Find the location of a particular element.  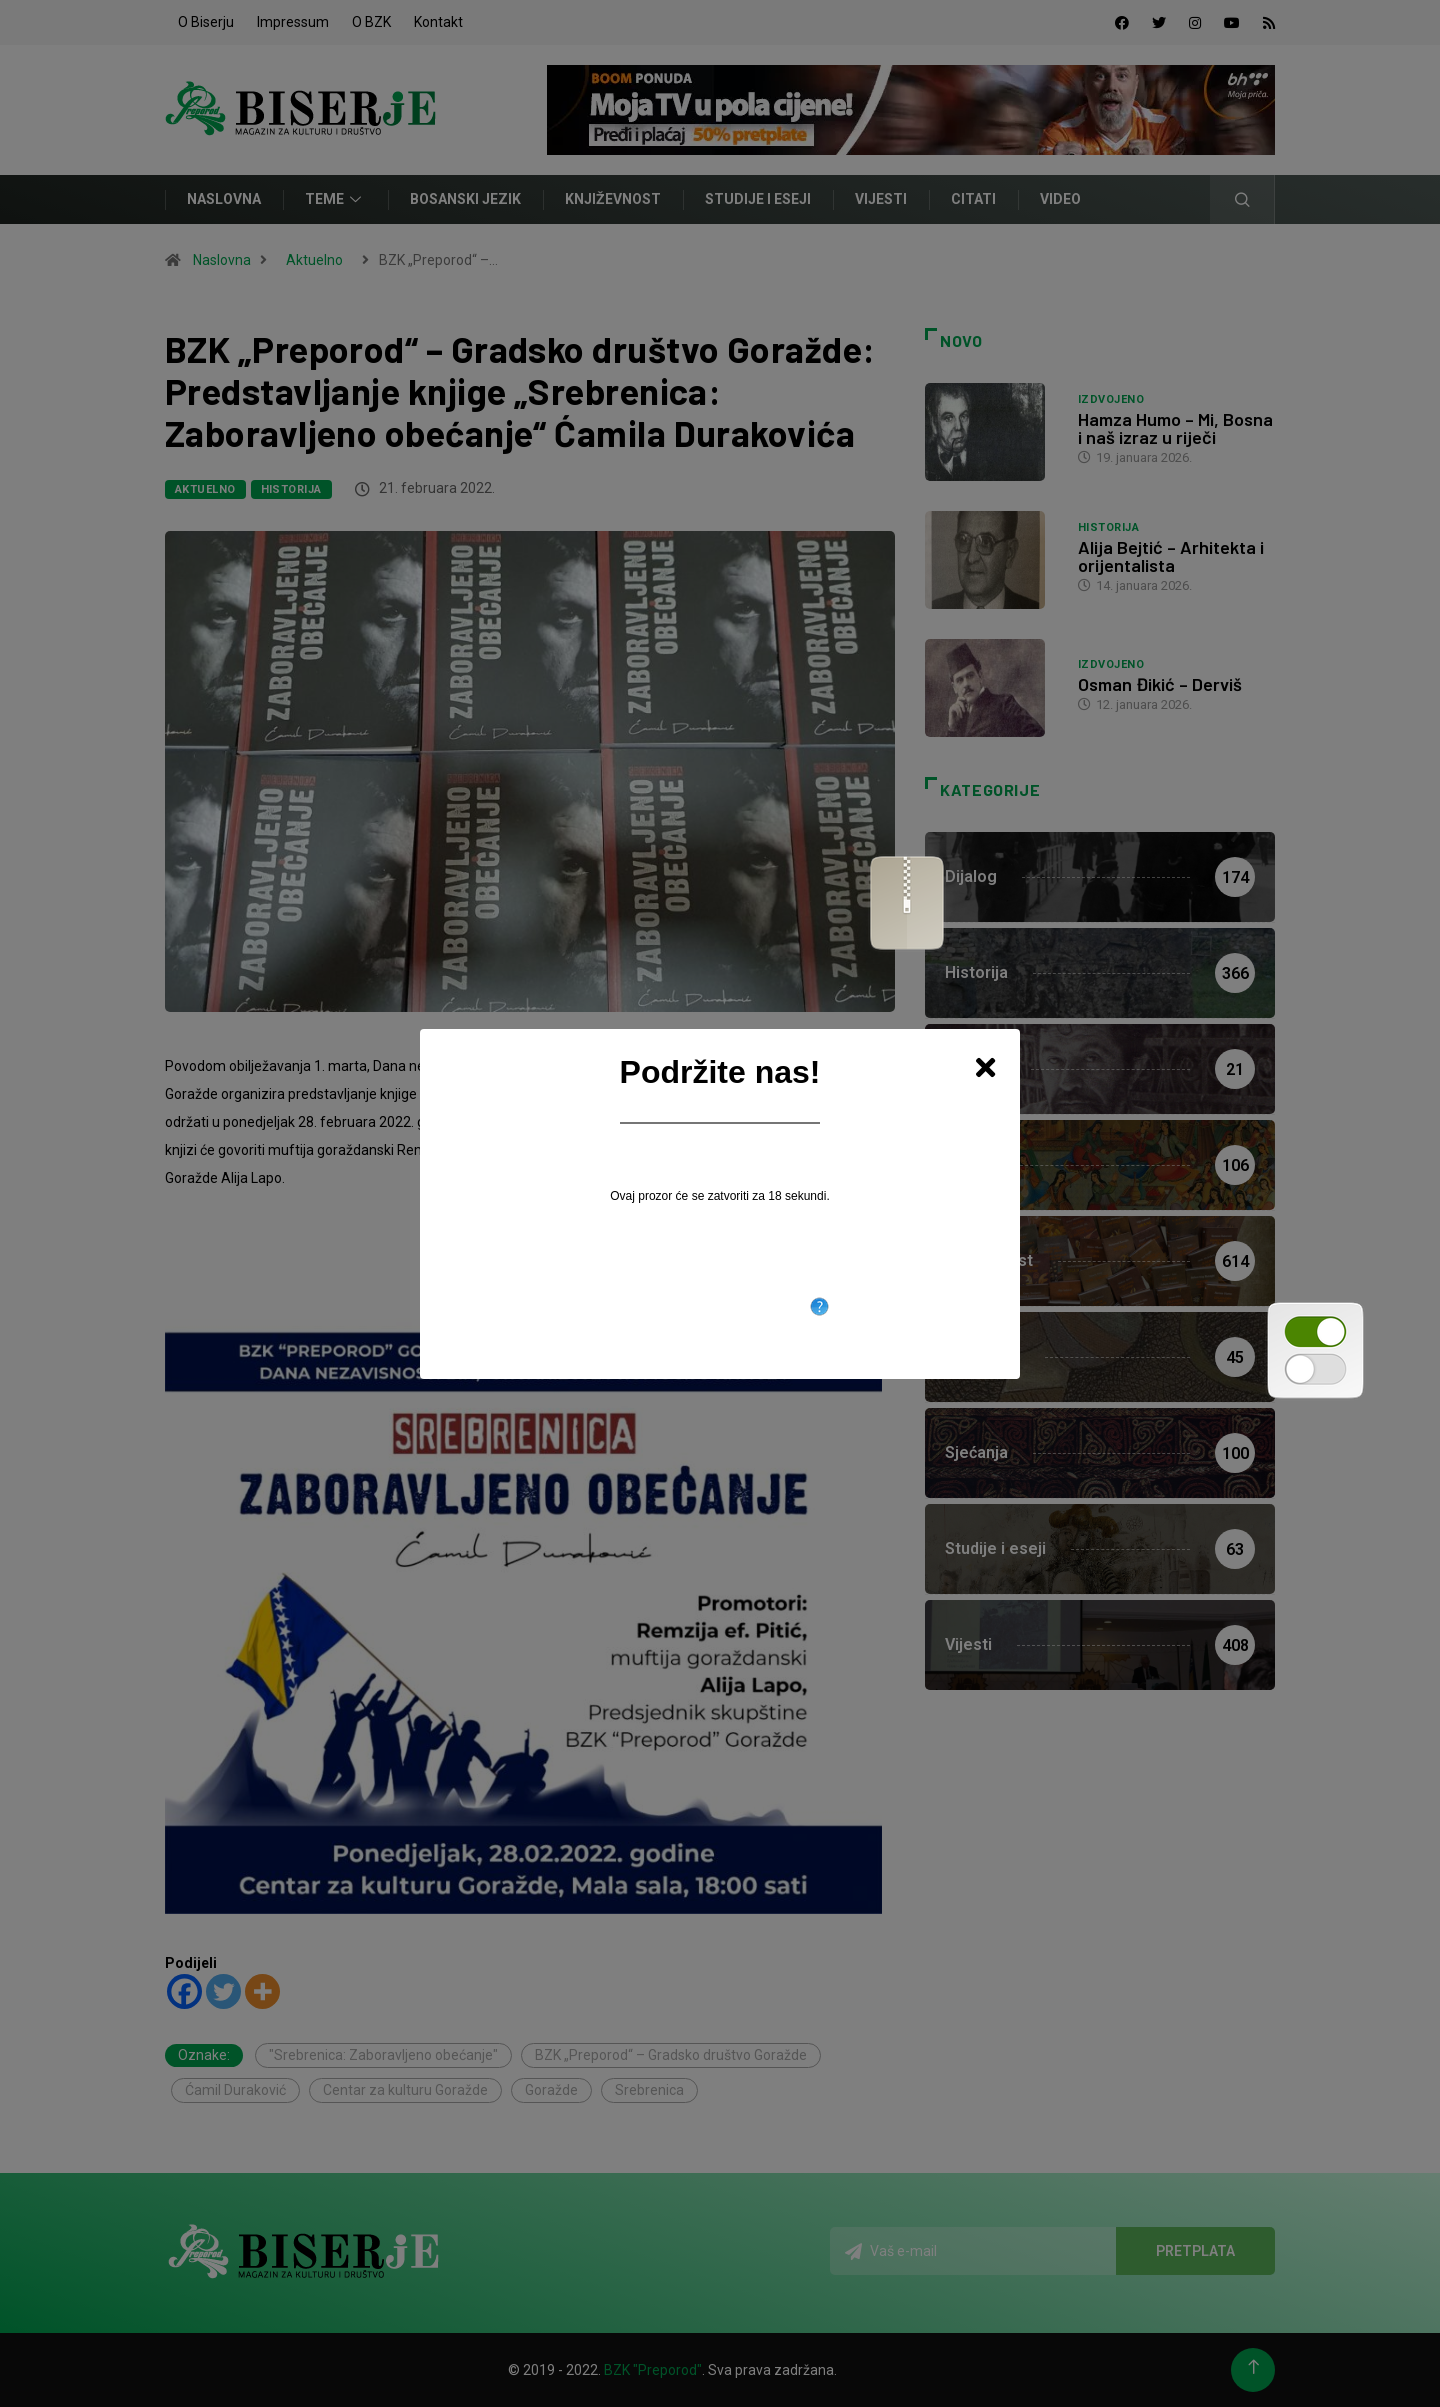

open engrampa archive manager is located at coordinates (907, 903).